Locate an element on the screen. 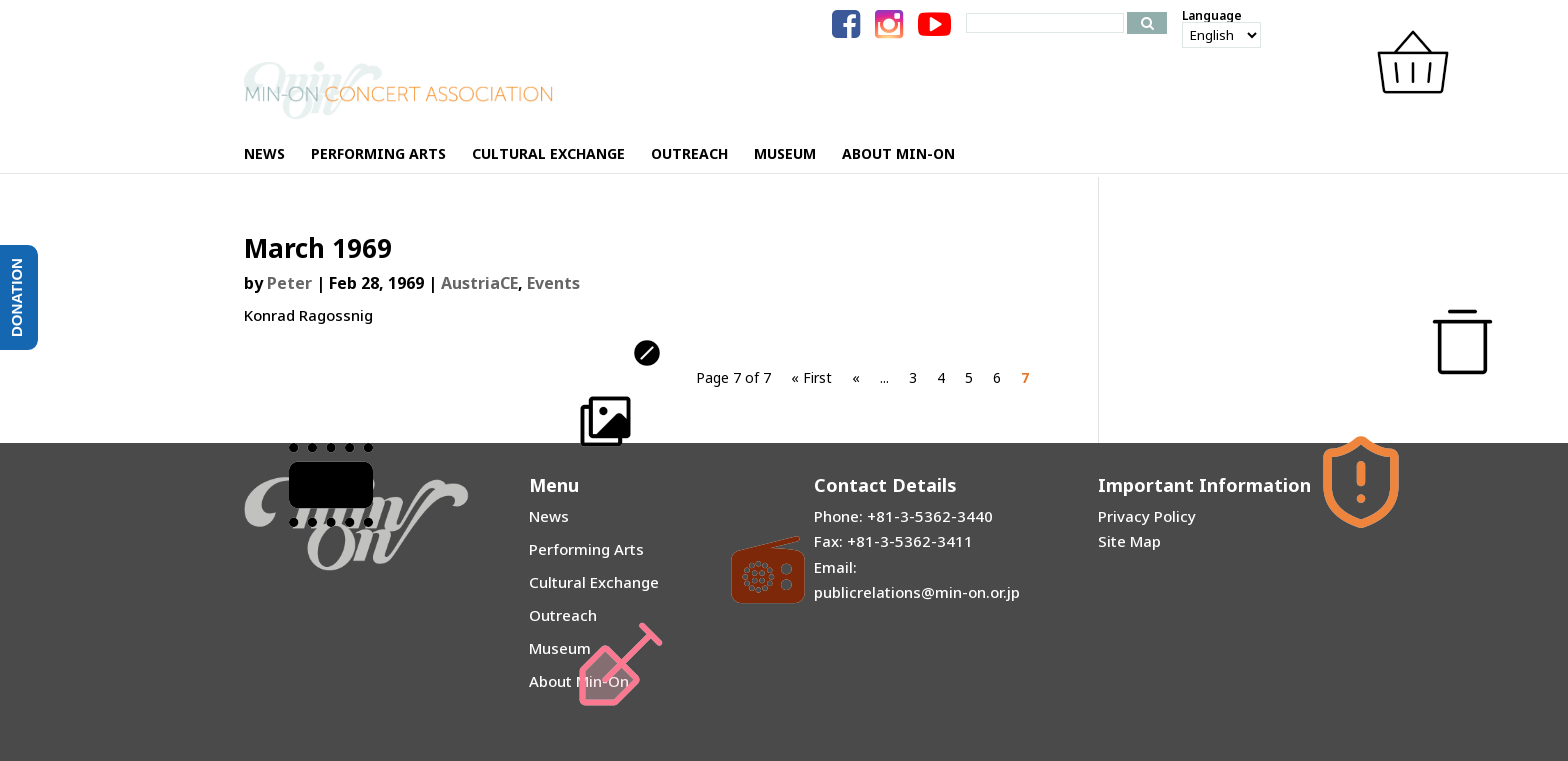  gardening or landscaping tools is located at coordinates (619, 665).